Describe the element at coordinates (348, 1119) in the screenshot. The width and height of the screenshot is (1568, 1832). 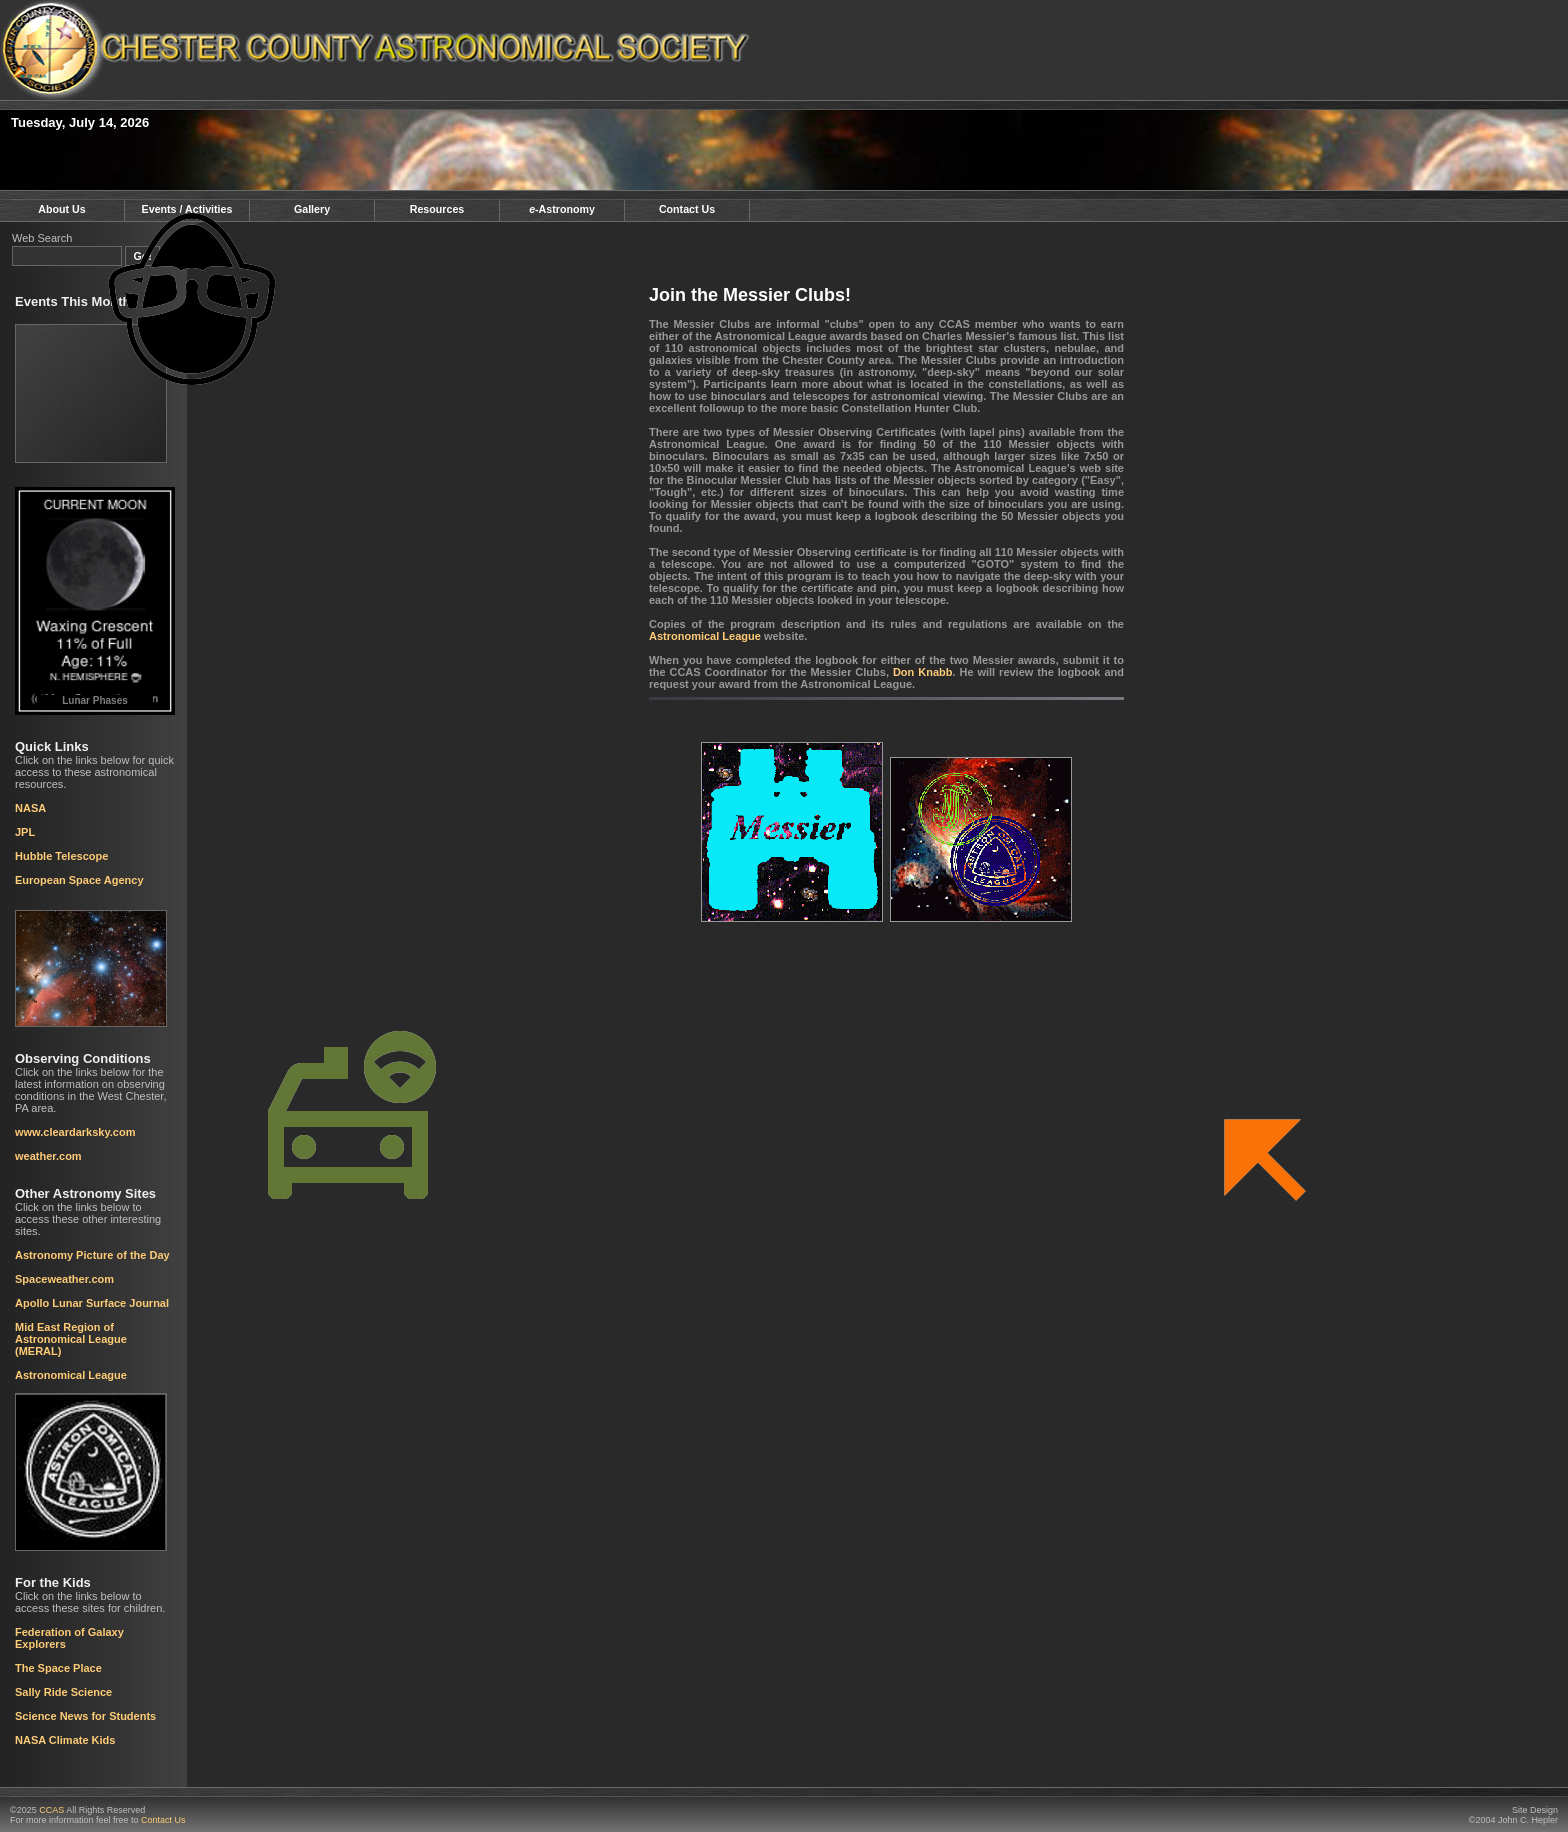
I see `taxi or rideshare with wifi available` at that location.